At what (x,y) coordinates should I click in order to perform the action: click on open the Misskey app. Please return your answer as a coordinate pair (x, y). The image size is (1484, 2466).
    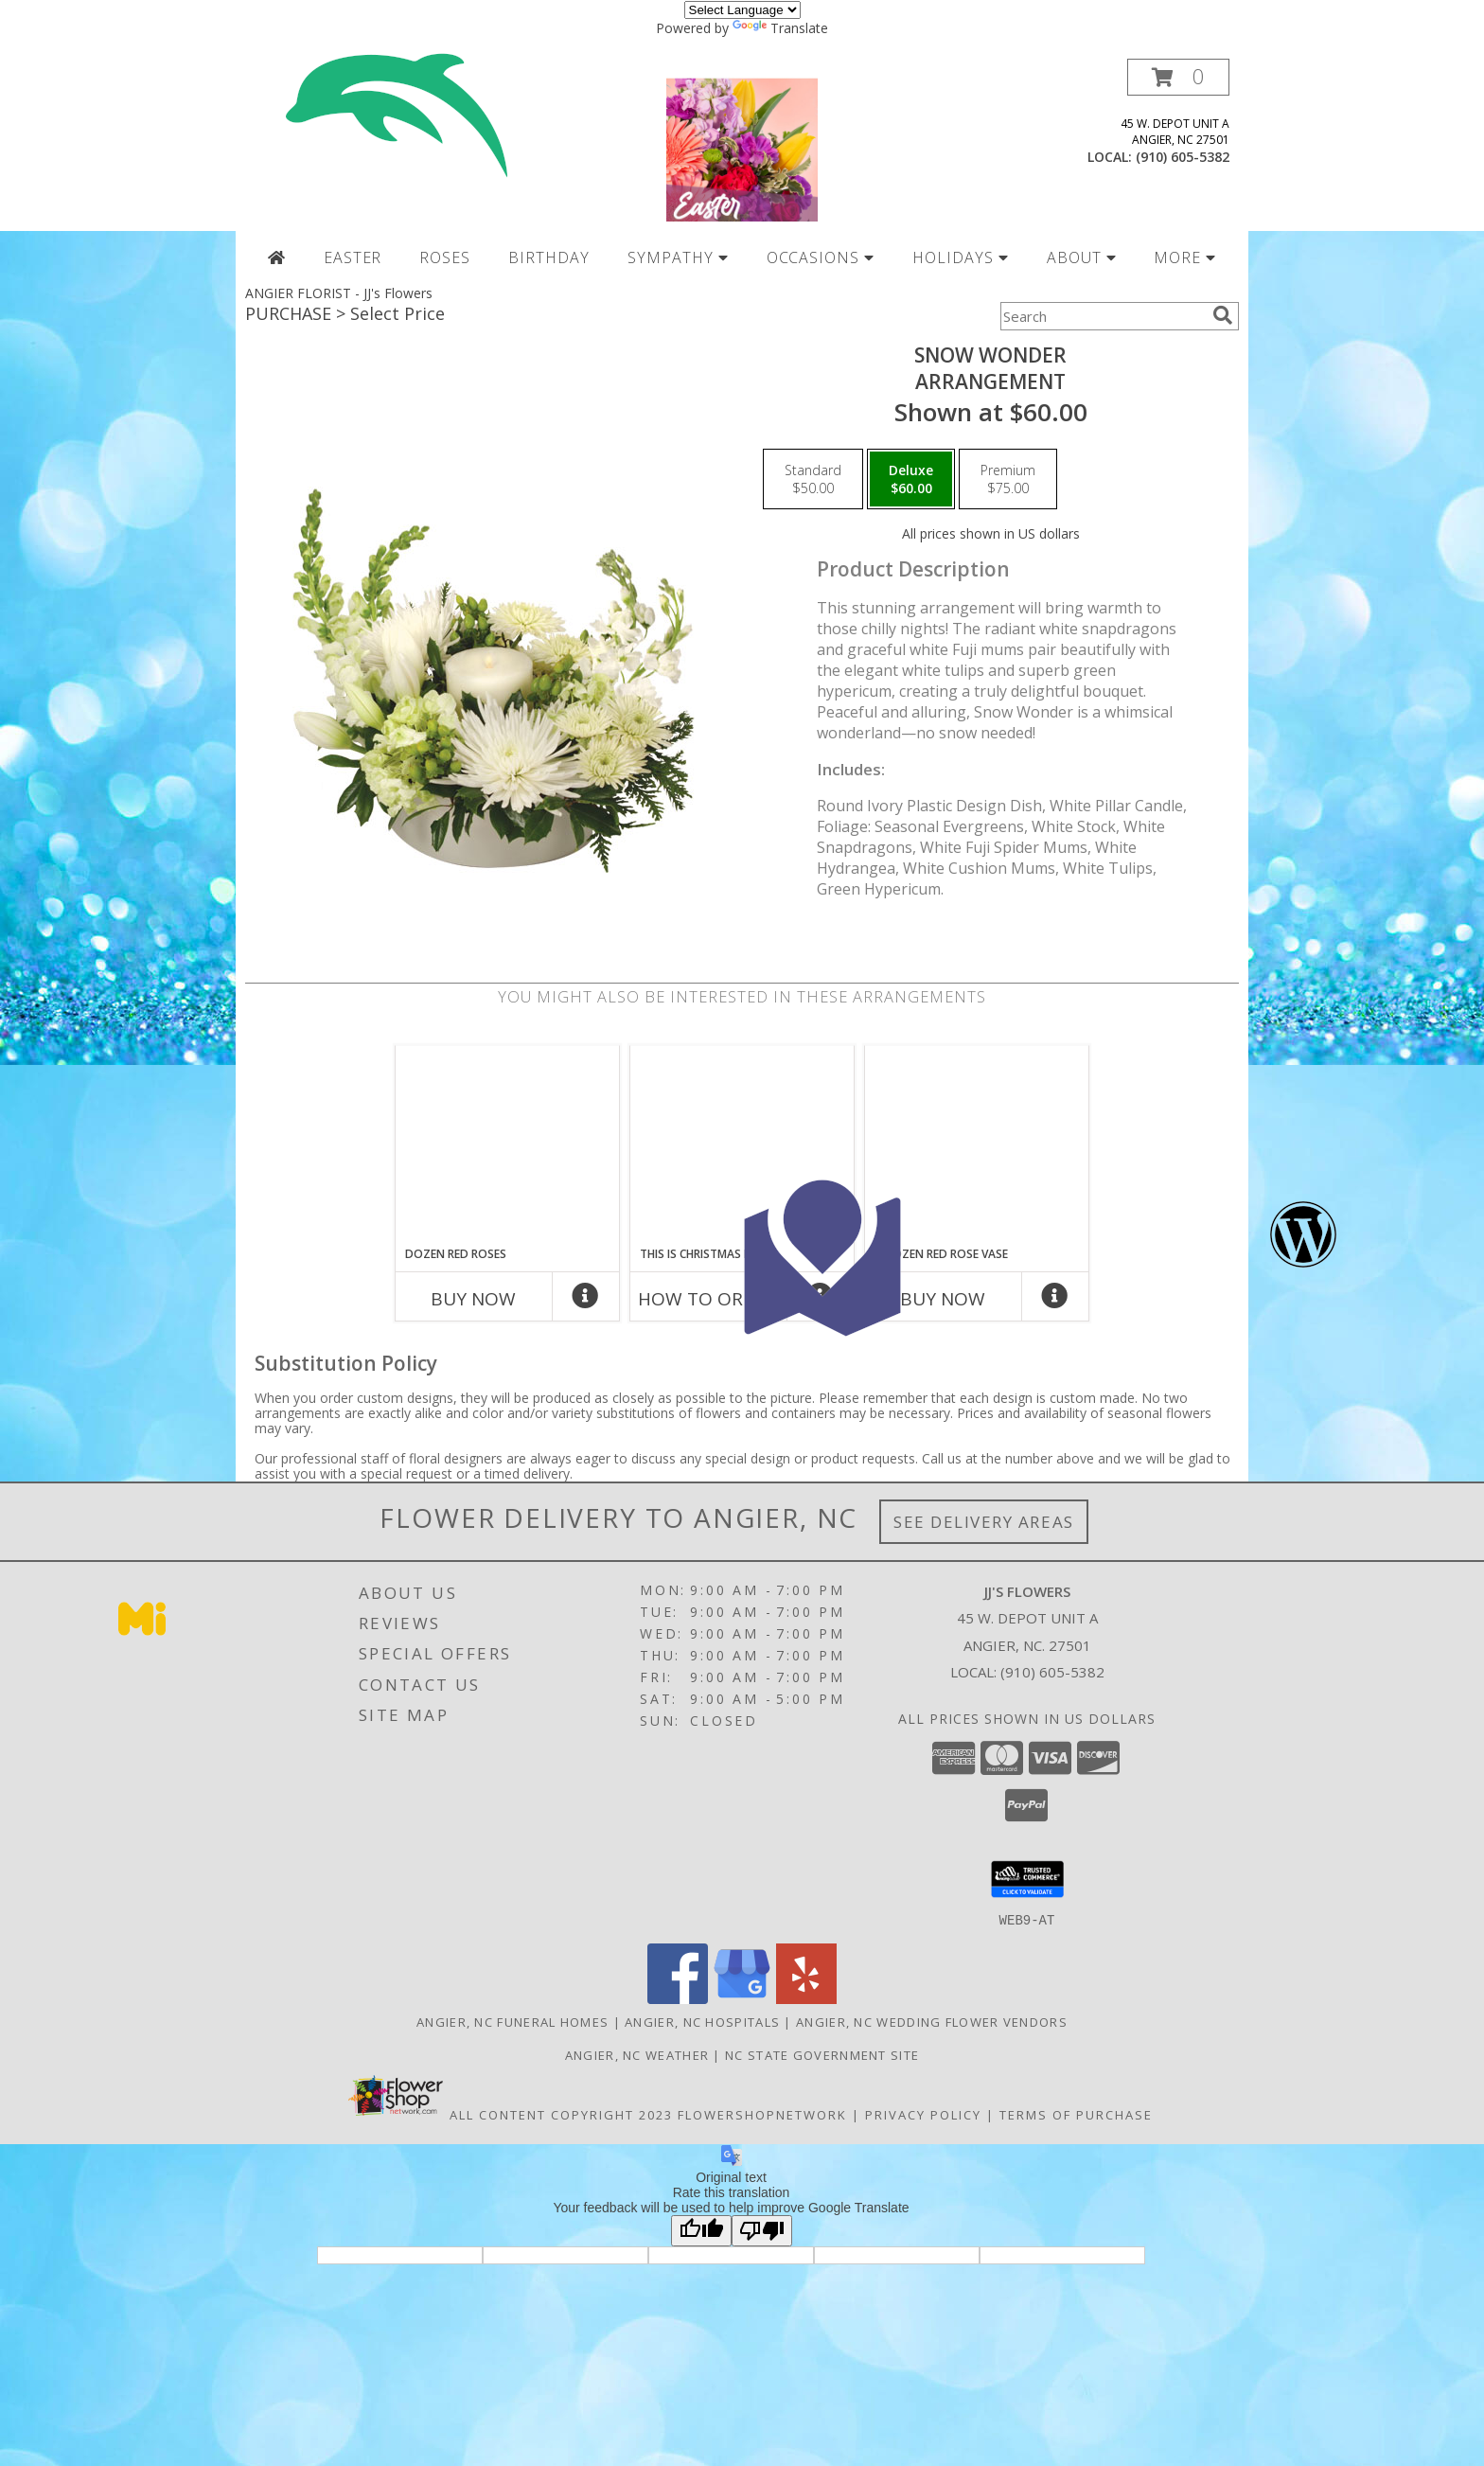
    Looking at the image, I should click on (142, 1619).